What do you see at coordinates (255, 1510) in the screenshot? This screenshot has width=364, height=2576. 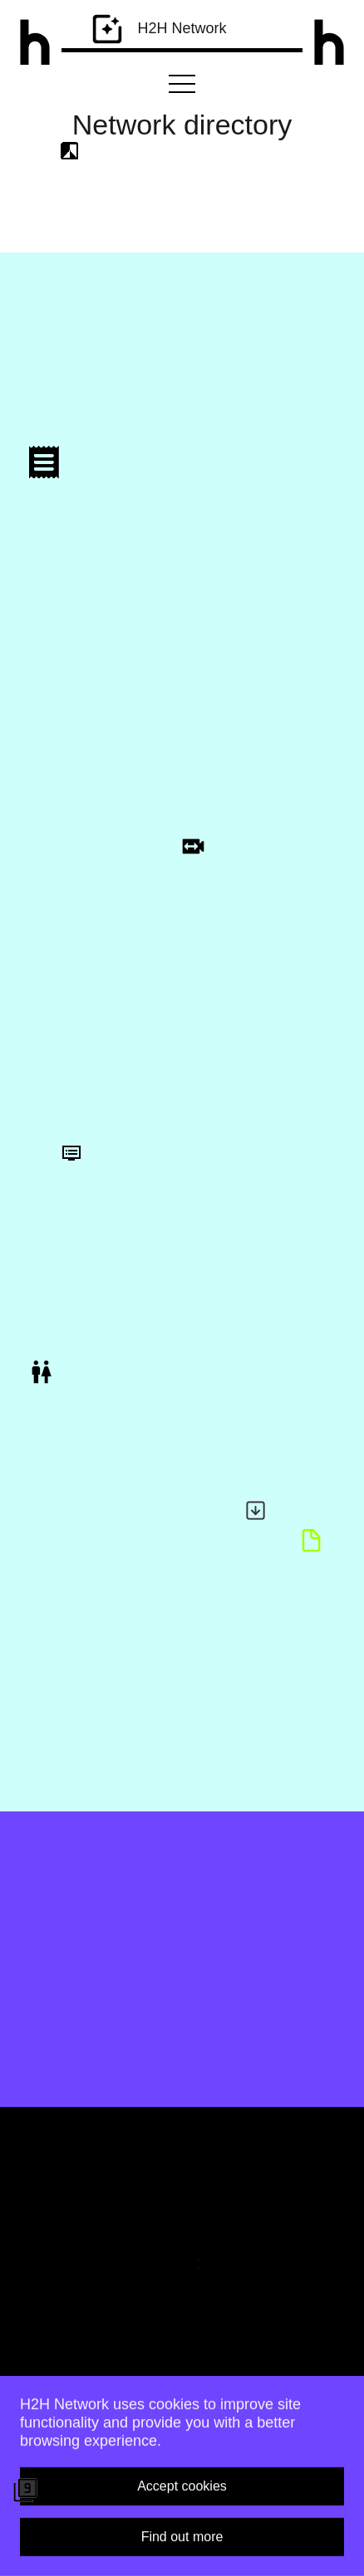 I see `download file or content` at bounding box center [255, 1510].